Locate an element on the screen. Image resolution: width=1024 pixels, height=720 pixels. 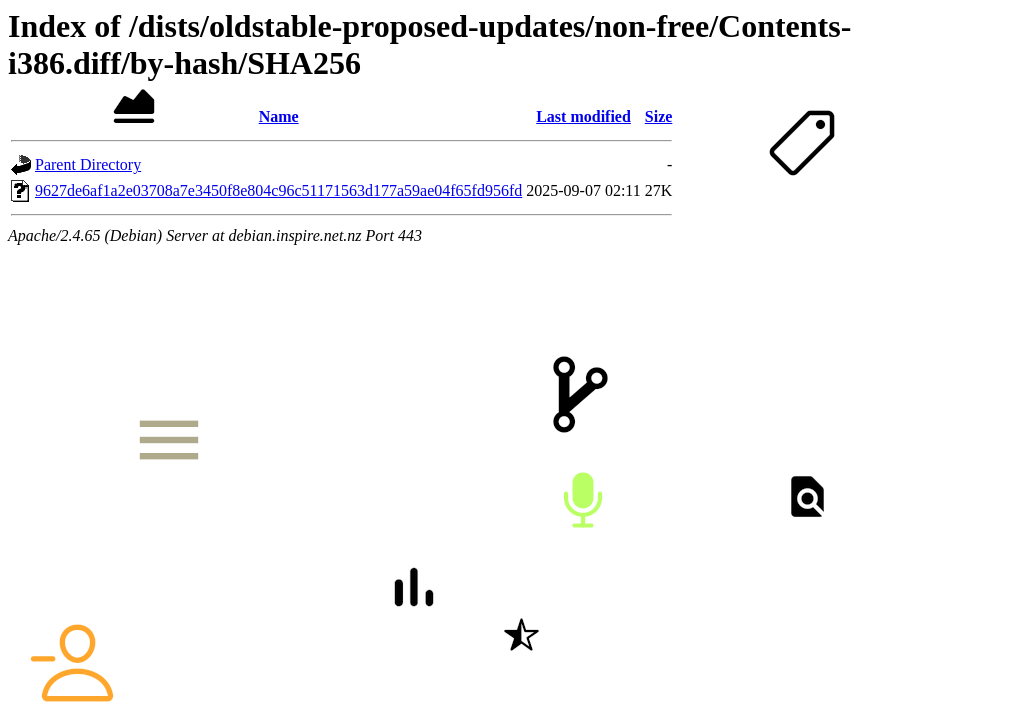
tap to start voice input is located at coordinates (583, 500).